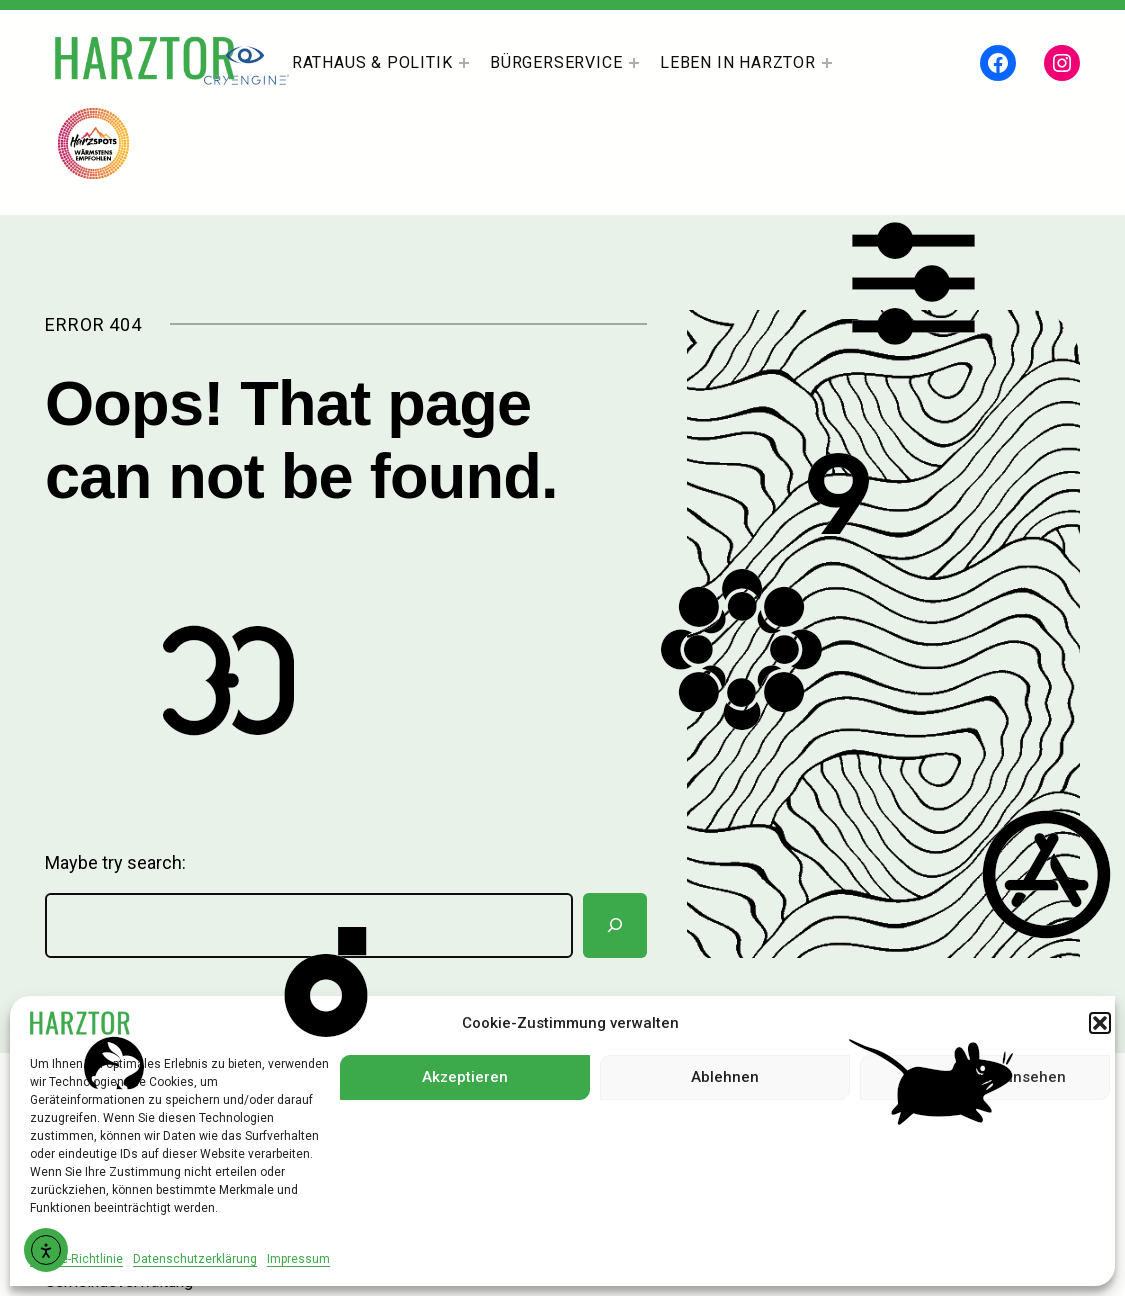 This screenshot has width=1125, height=1296. I want to click on quad9 dns service logo, so click(838, 493).